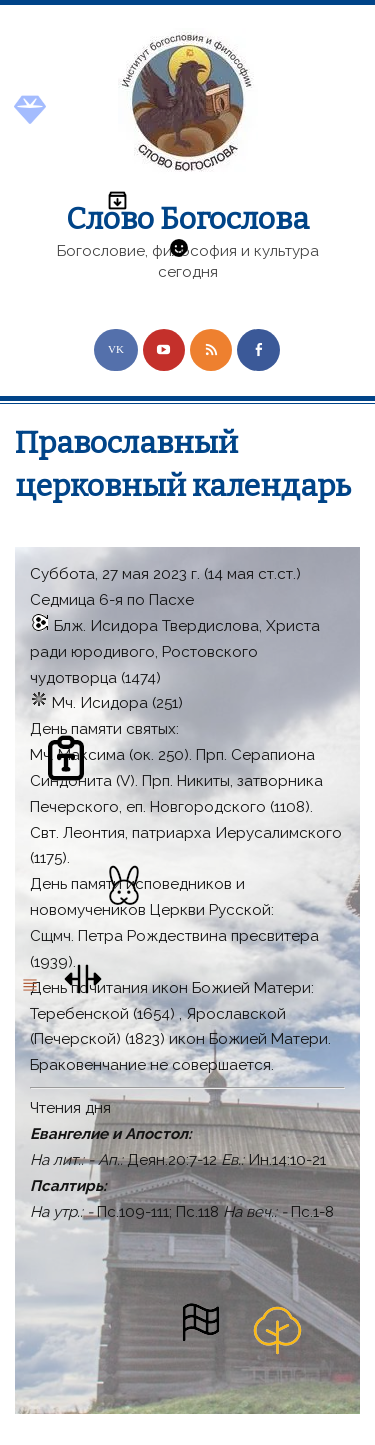  I want to click on indicates premium or valuable content, so click(30, 110).